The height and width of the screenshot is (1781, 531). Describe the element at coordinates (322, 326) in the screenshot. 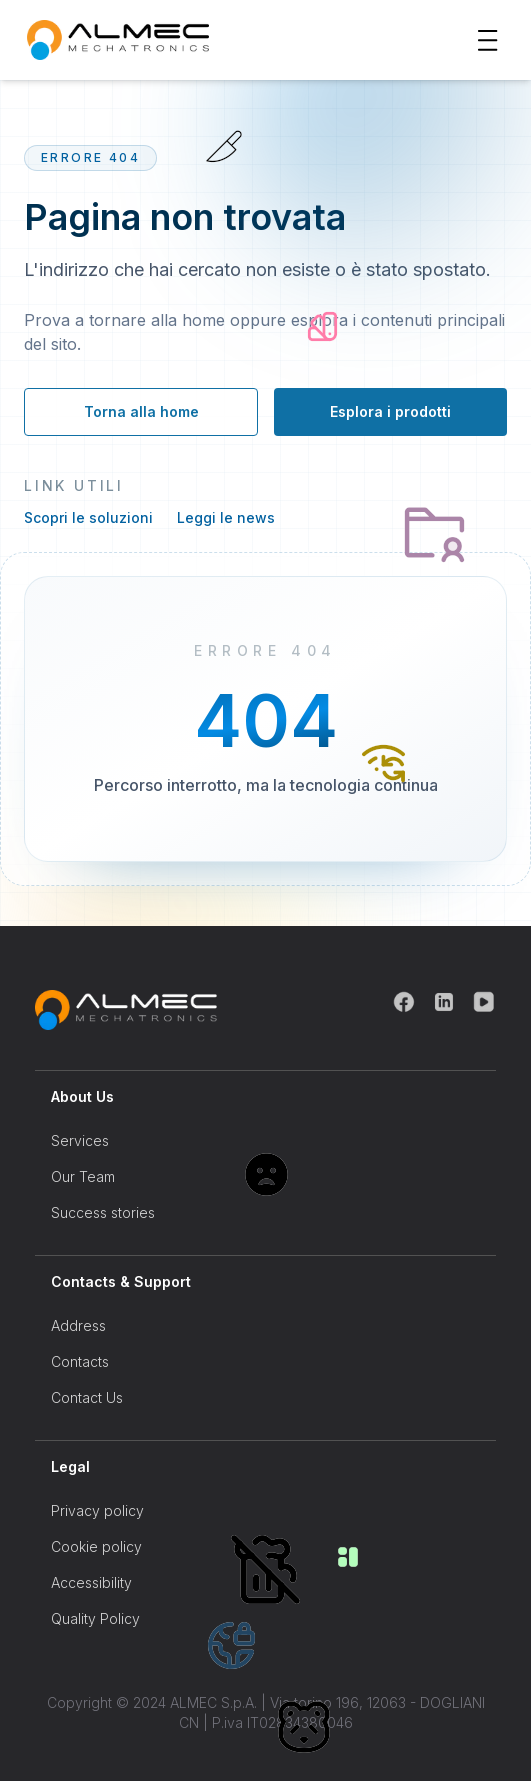

I see `select a color from the palette` at that location.